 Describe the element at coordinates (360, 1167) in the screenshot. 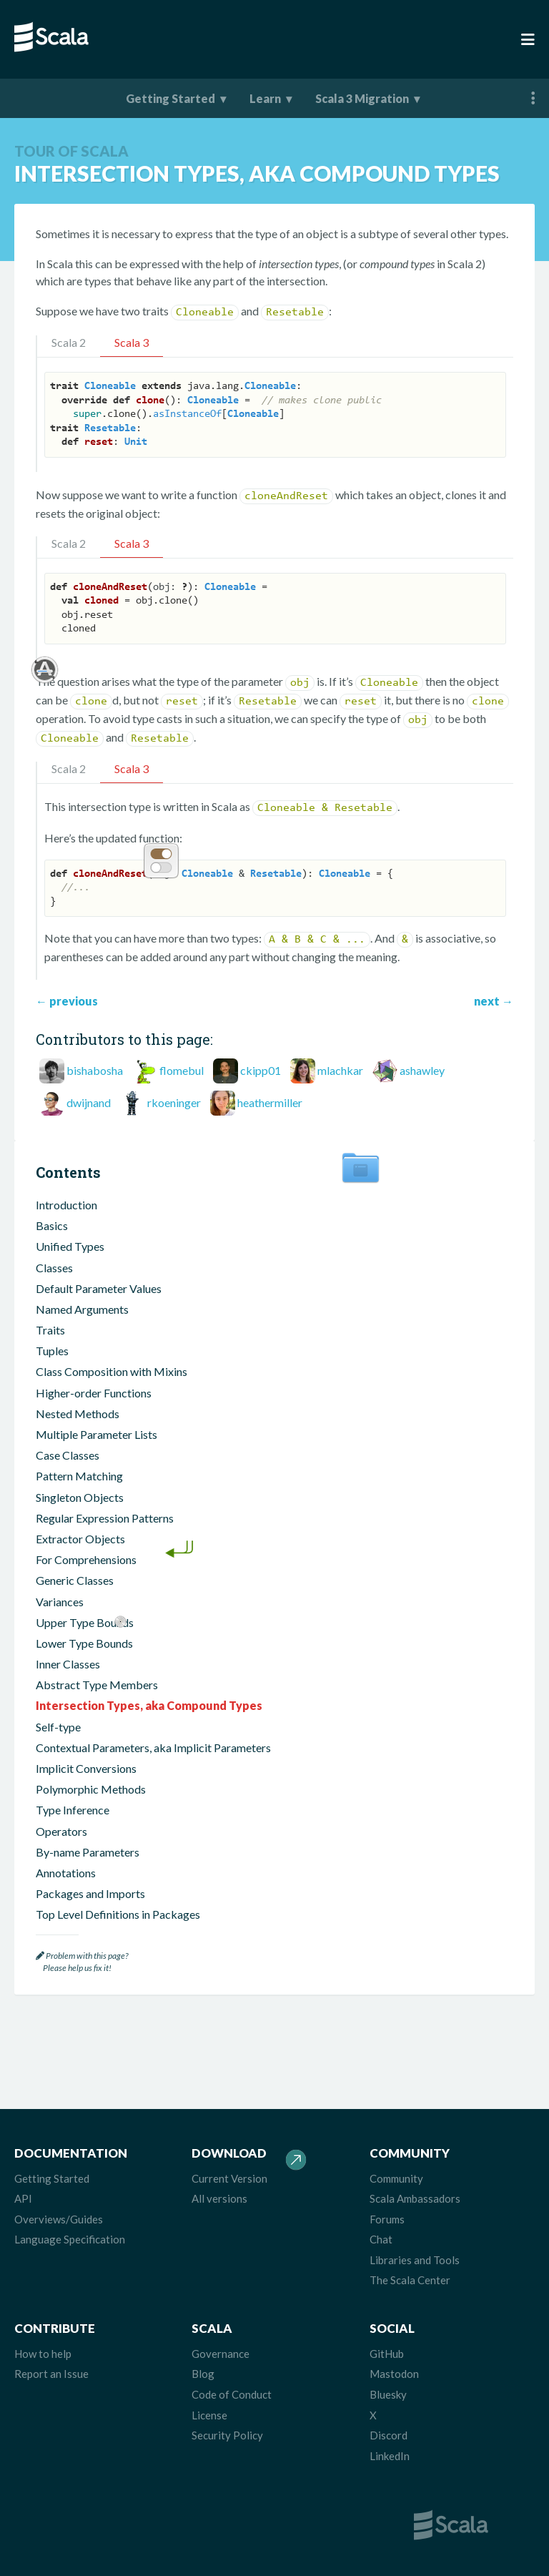

I see `open web design projects folder` at that location.